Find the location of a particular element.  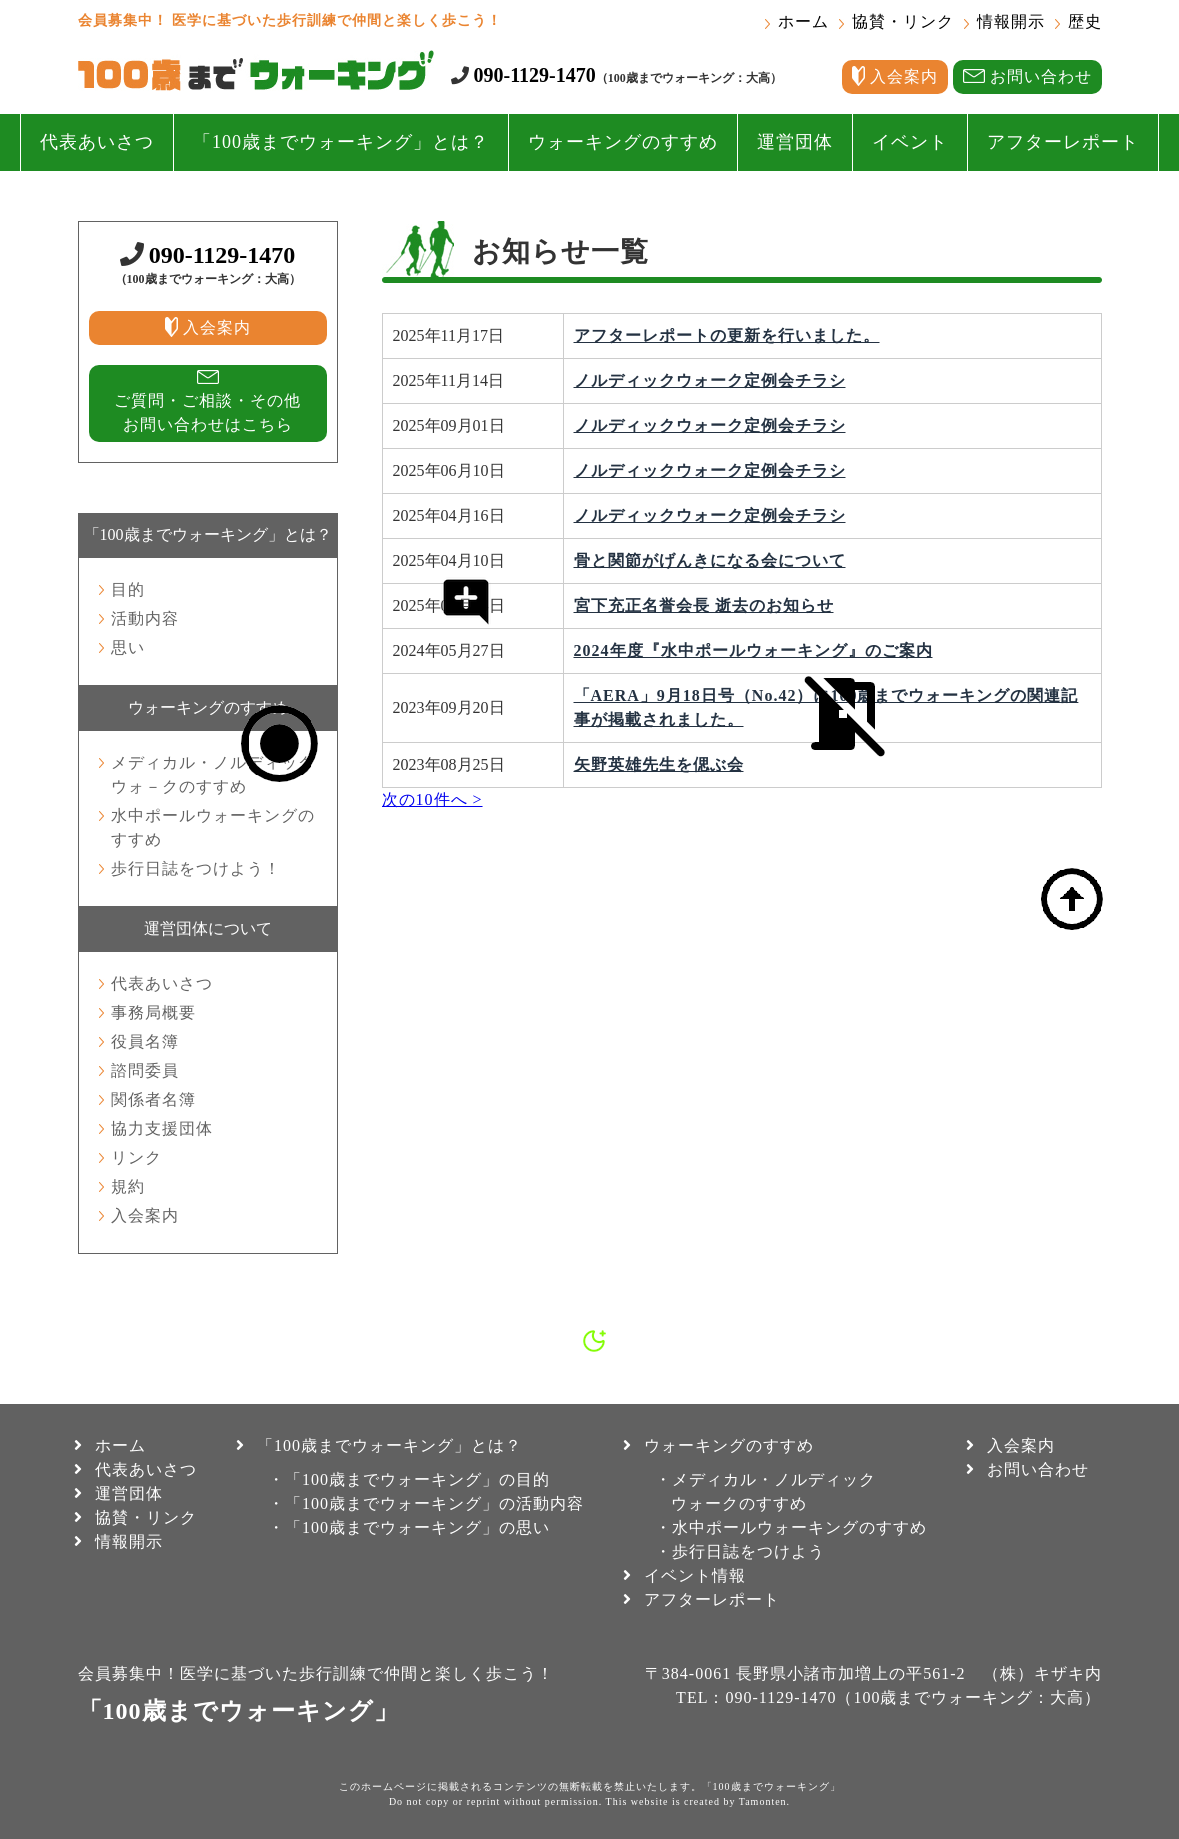

enable dark mode or night theme is located at coordinates (594, 1341).